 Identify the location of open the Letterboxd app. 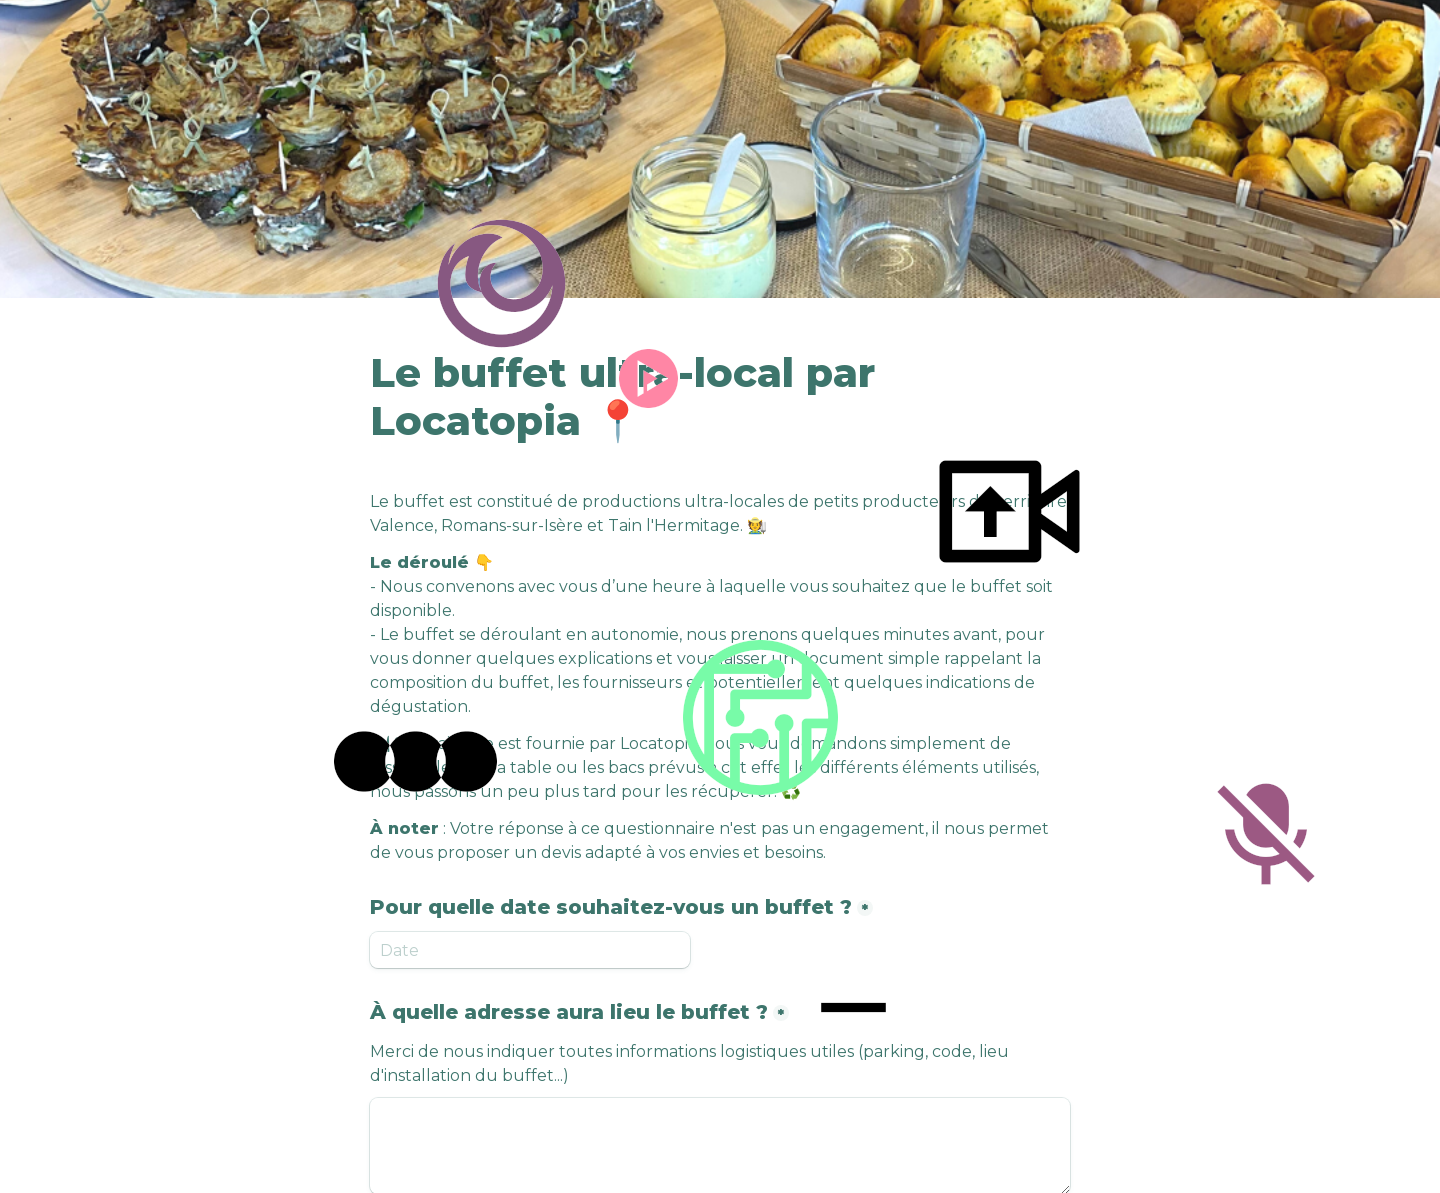
(415, 761).